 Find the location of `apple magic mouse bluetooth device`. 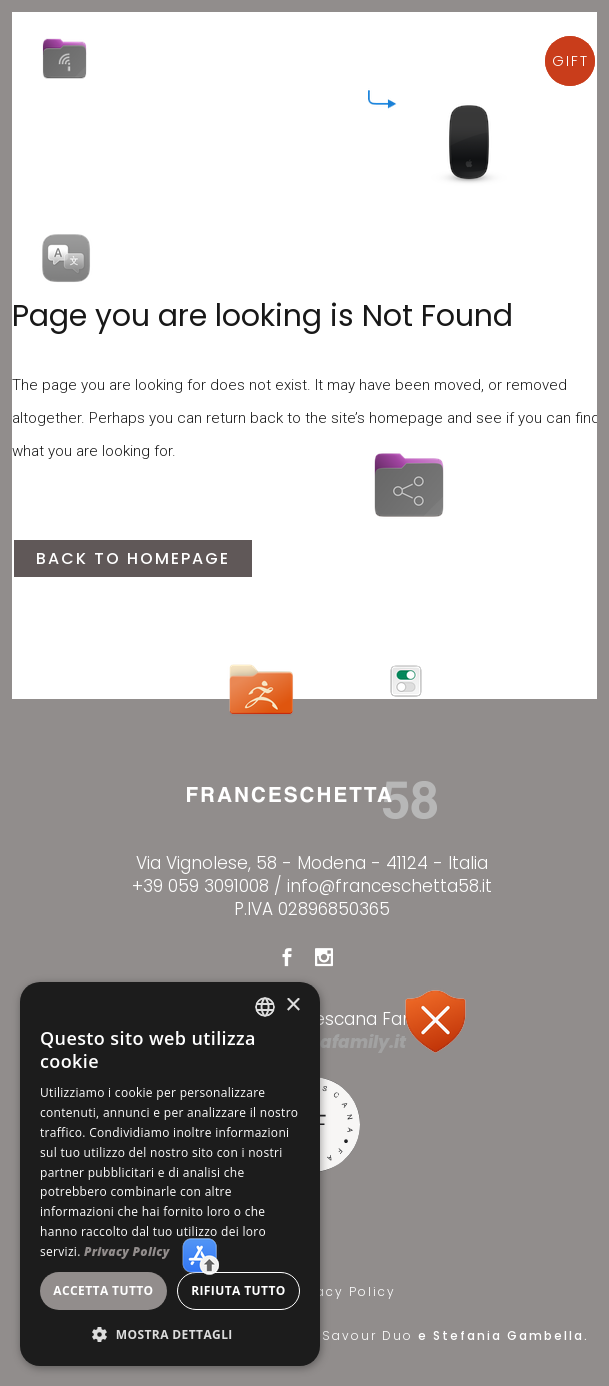

apple magic mouse bluetooth device is located at coordinates (469, 145).